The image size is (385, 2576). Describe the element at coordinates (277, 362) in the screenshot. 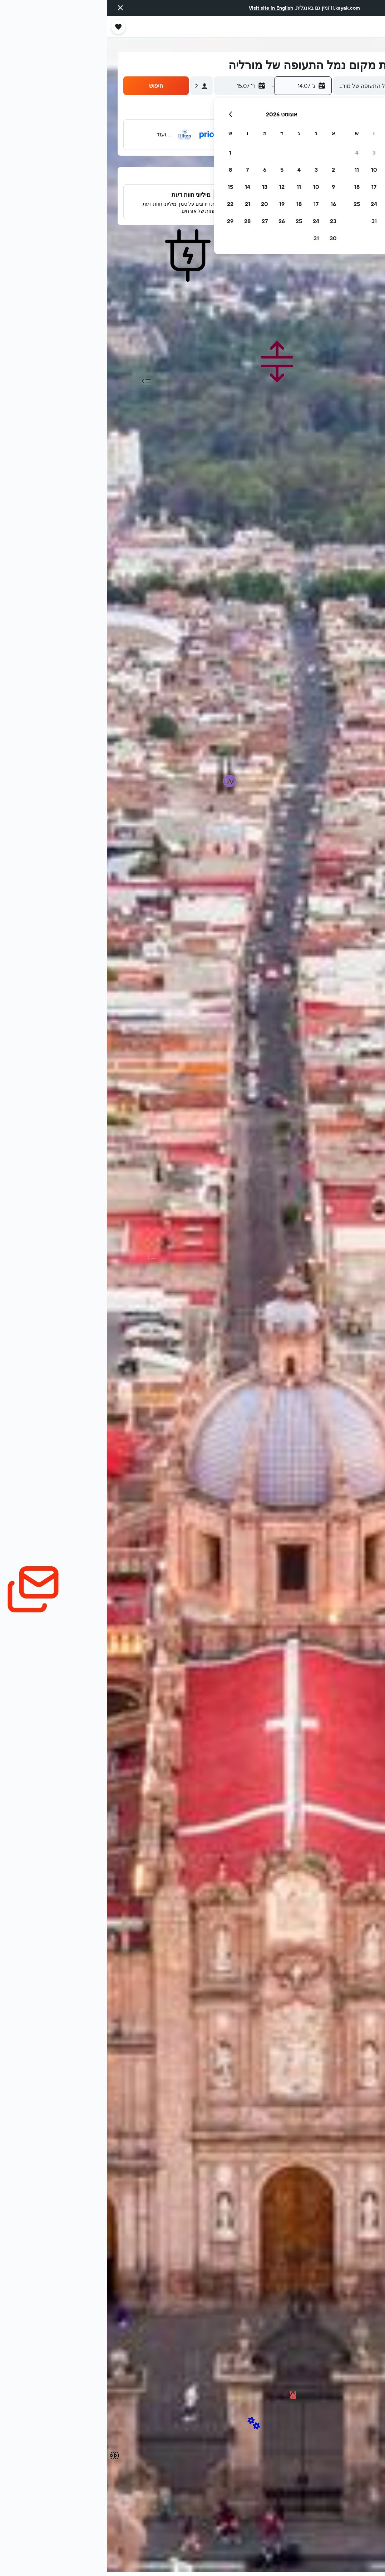

I see `split content vertically` at that location.